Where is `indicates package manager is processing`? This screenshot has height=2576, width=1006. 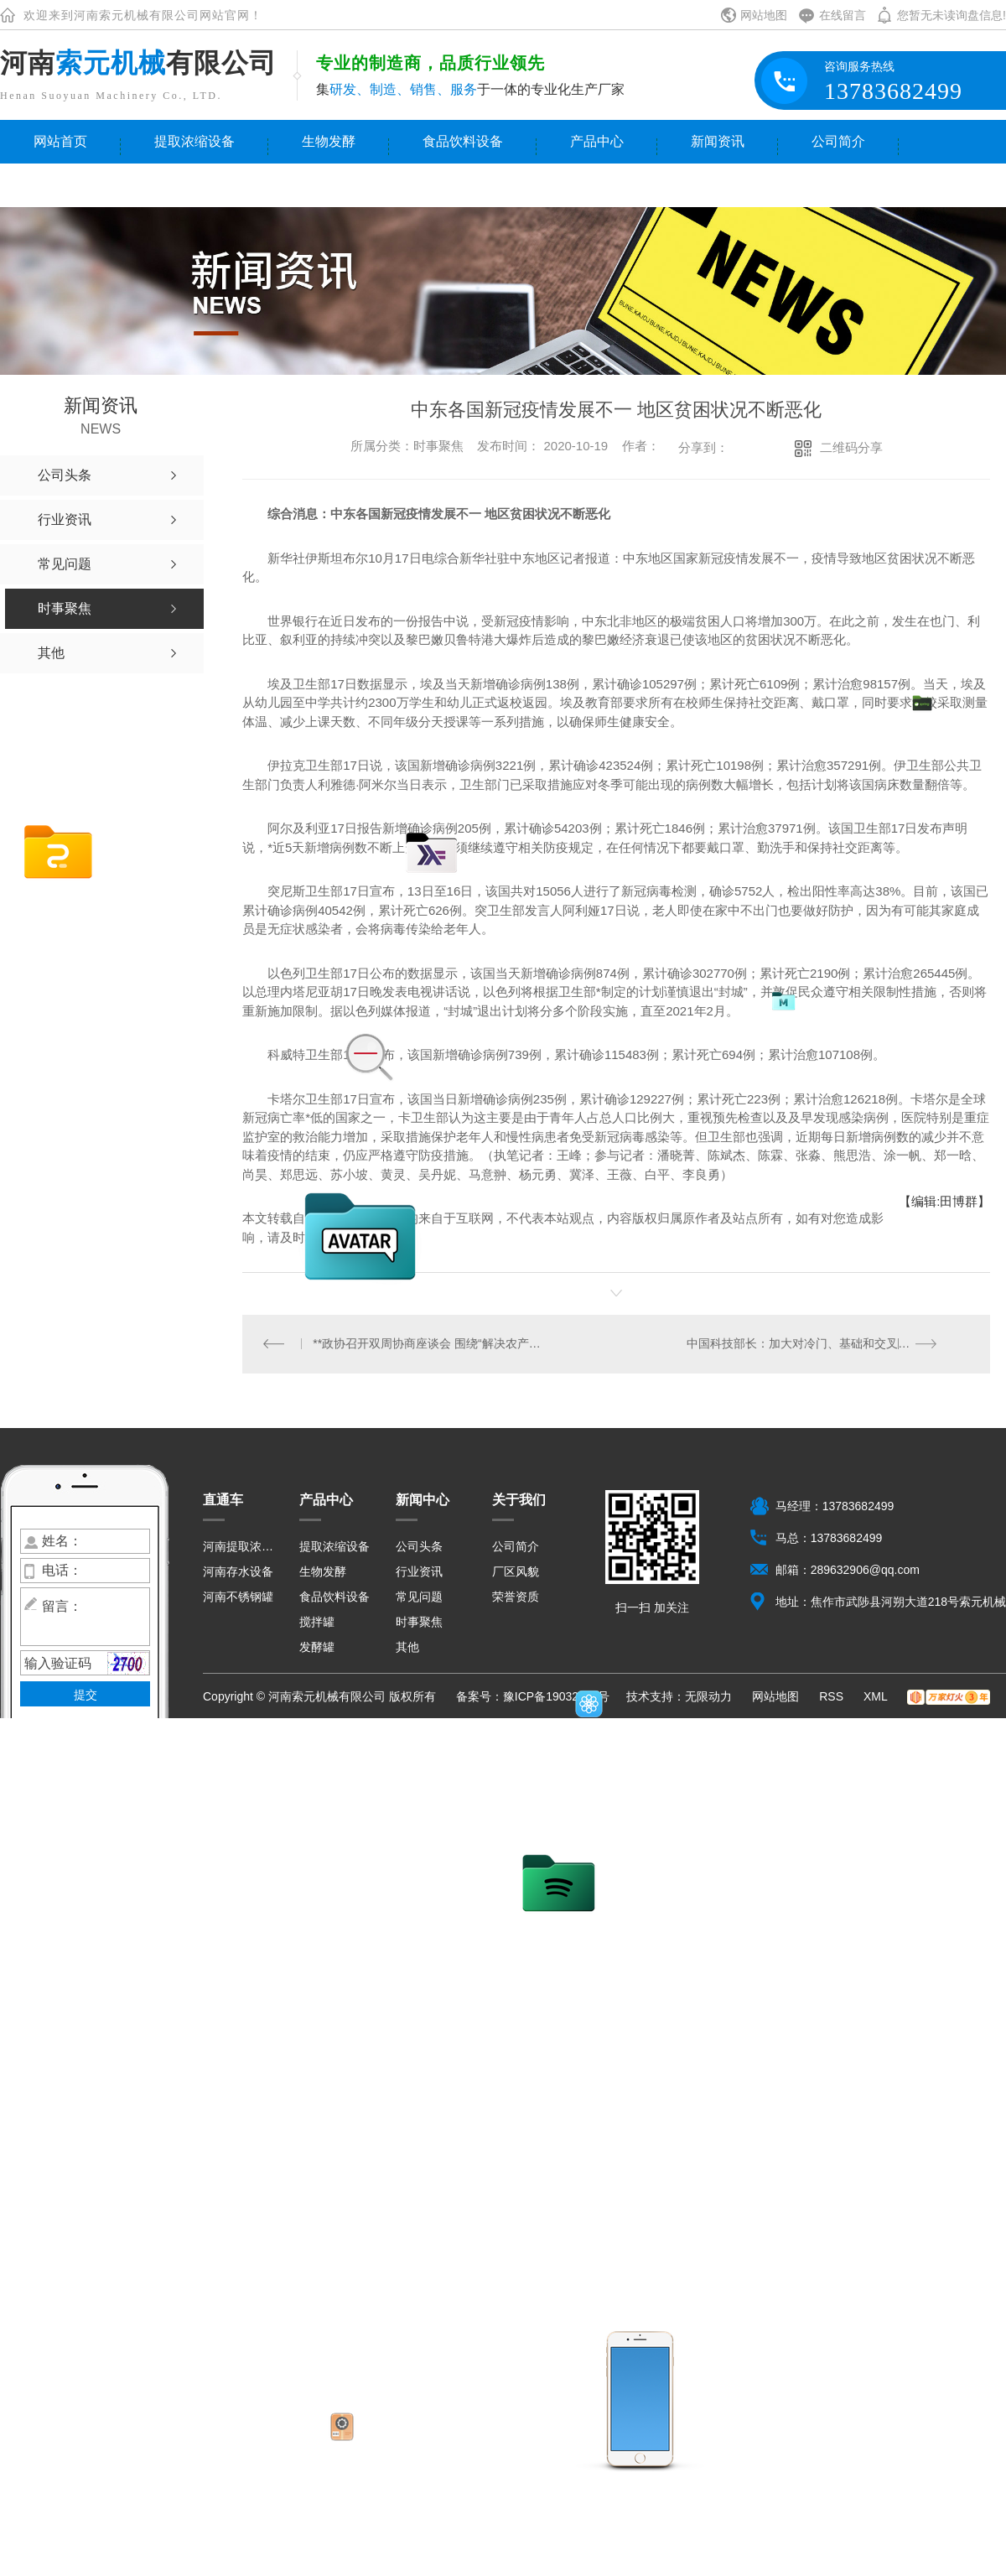
indicates package manager is processing is located at coordinates (342, 2427).